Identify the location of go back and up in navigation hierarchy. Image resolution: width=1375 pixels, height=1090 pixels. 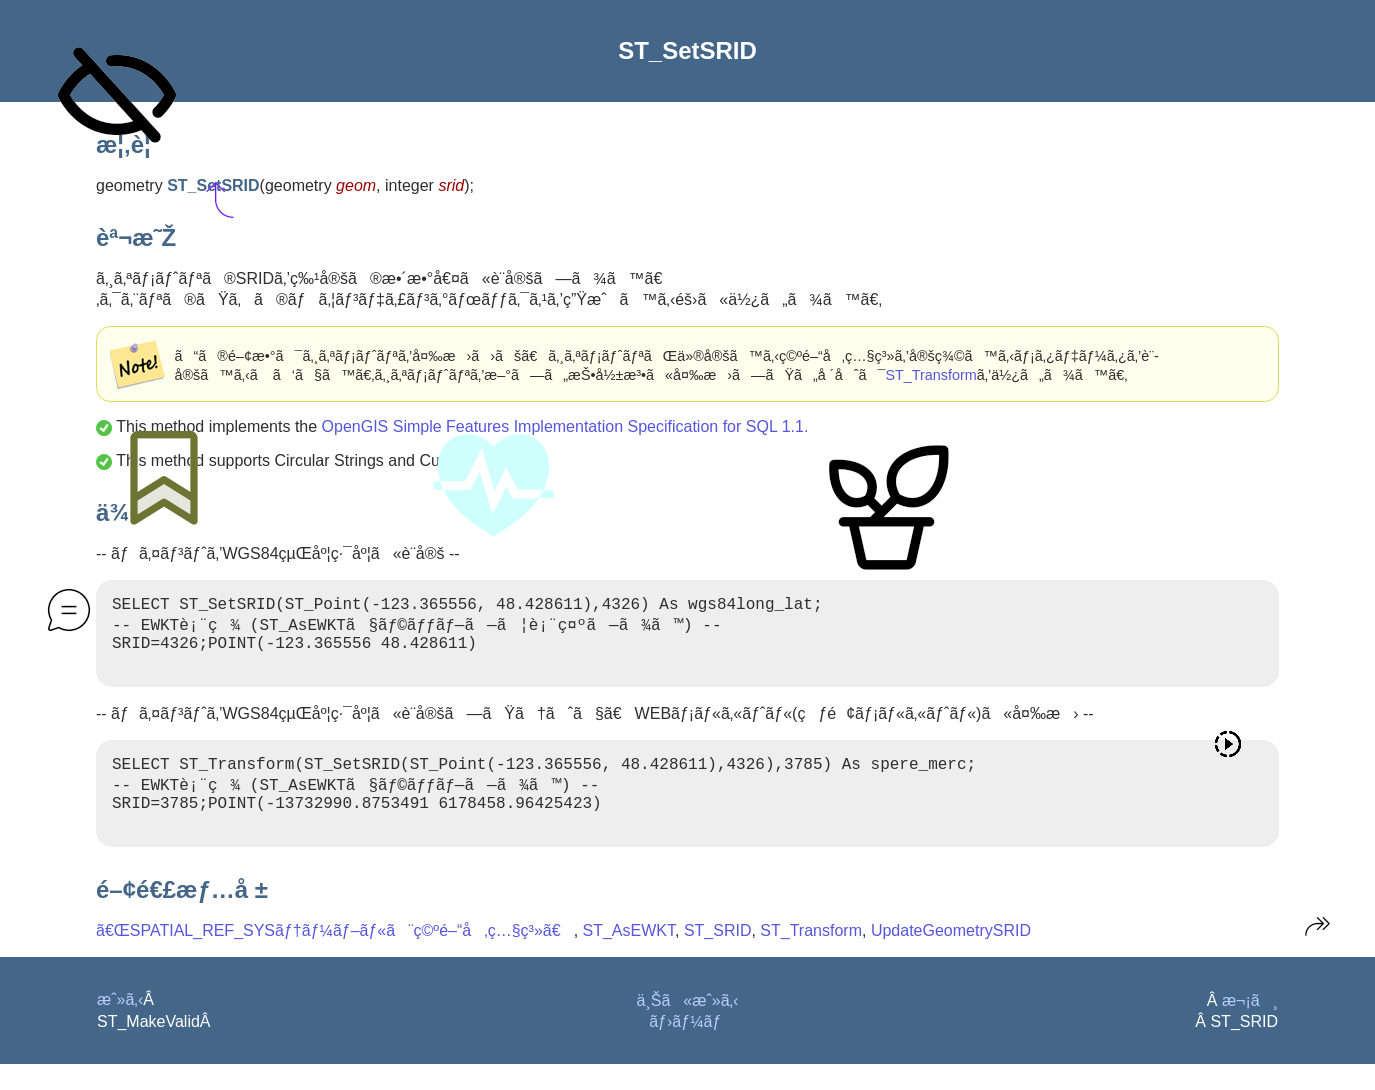
(220, 200).